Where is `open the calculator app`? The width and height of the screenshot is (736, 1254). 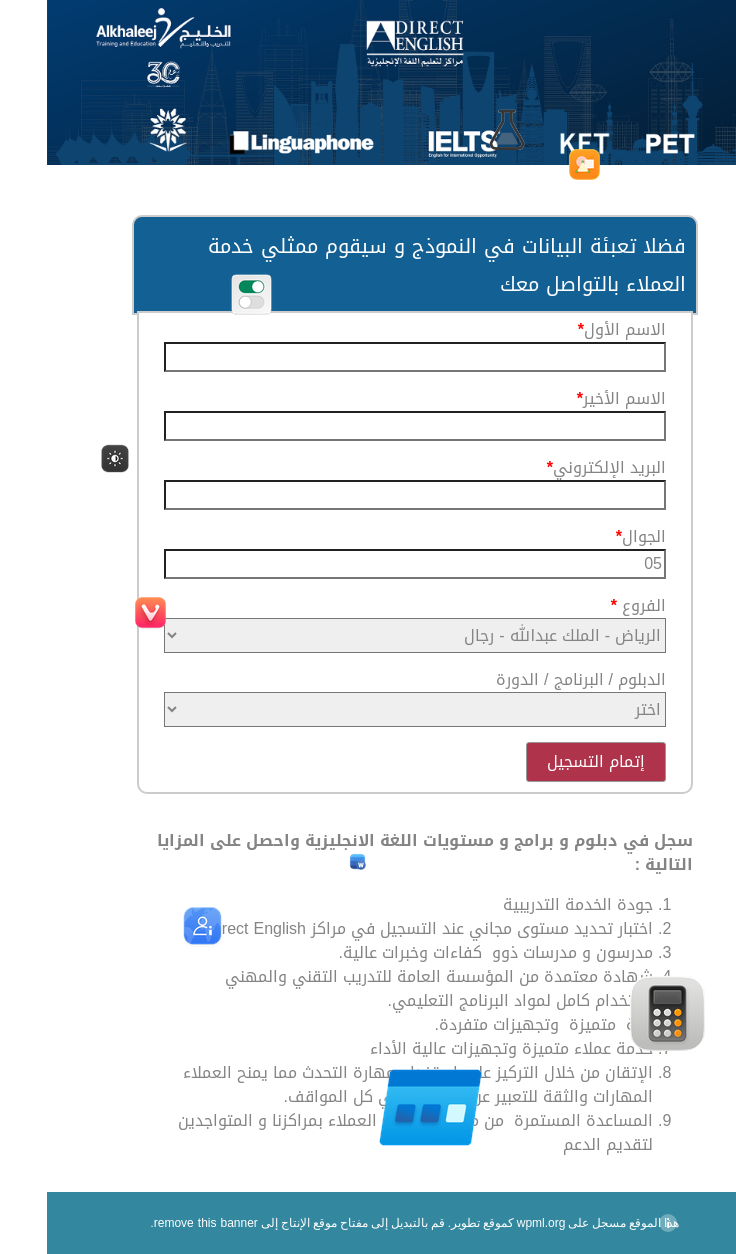 open the calculator app is located at coordinates (667, 1013).